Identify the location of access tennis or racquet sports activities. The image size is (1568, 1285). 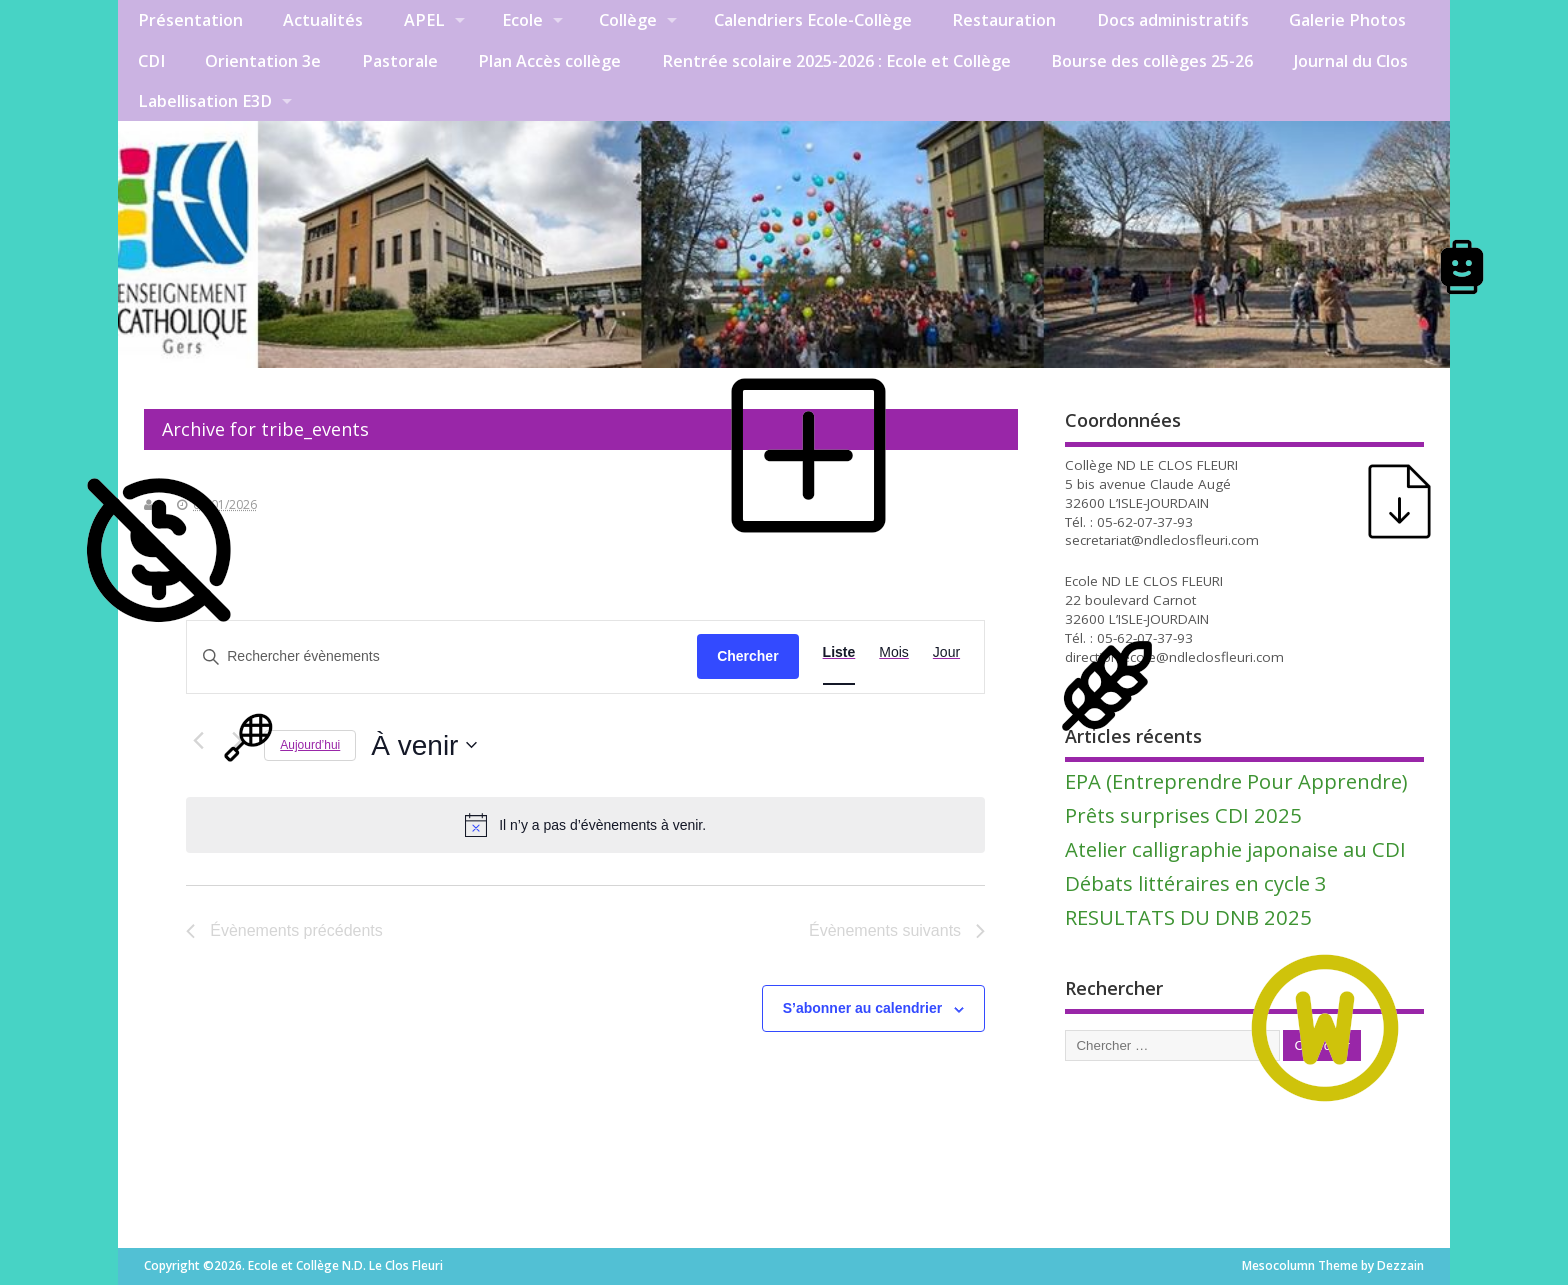
(247, 738).